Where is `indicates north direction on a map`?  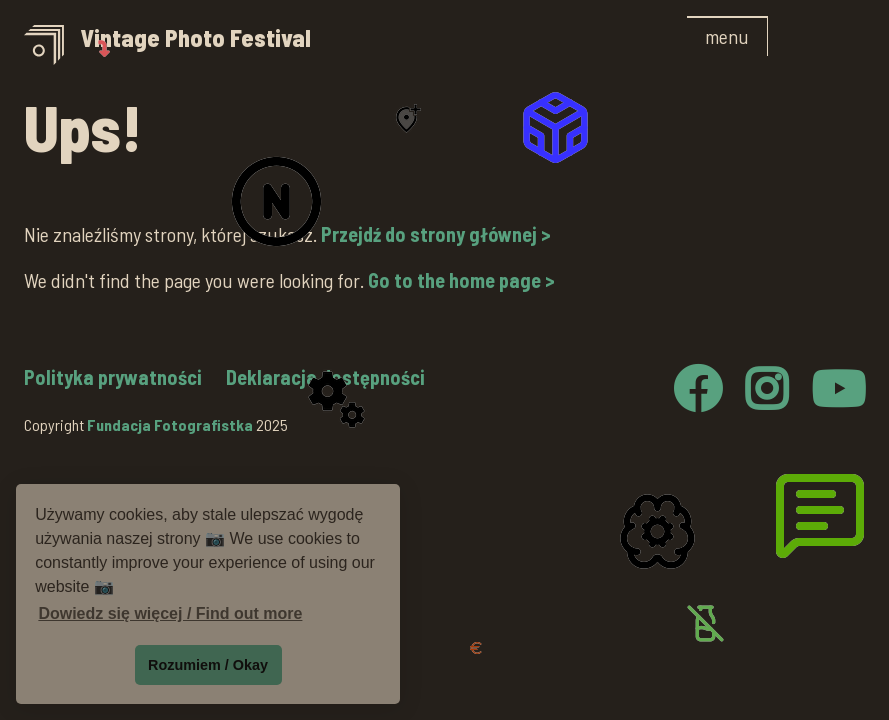 indicates north direction on a map is located at coordinates (276, 201).